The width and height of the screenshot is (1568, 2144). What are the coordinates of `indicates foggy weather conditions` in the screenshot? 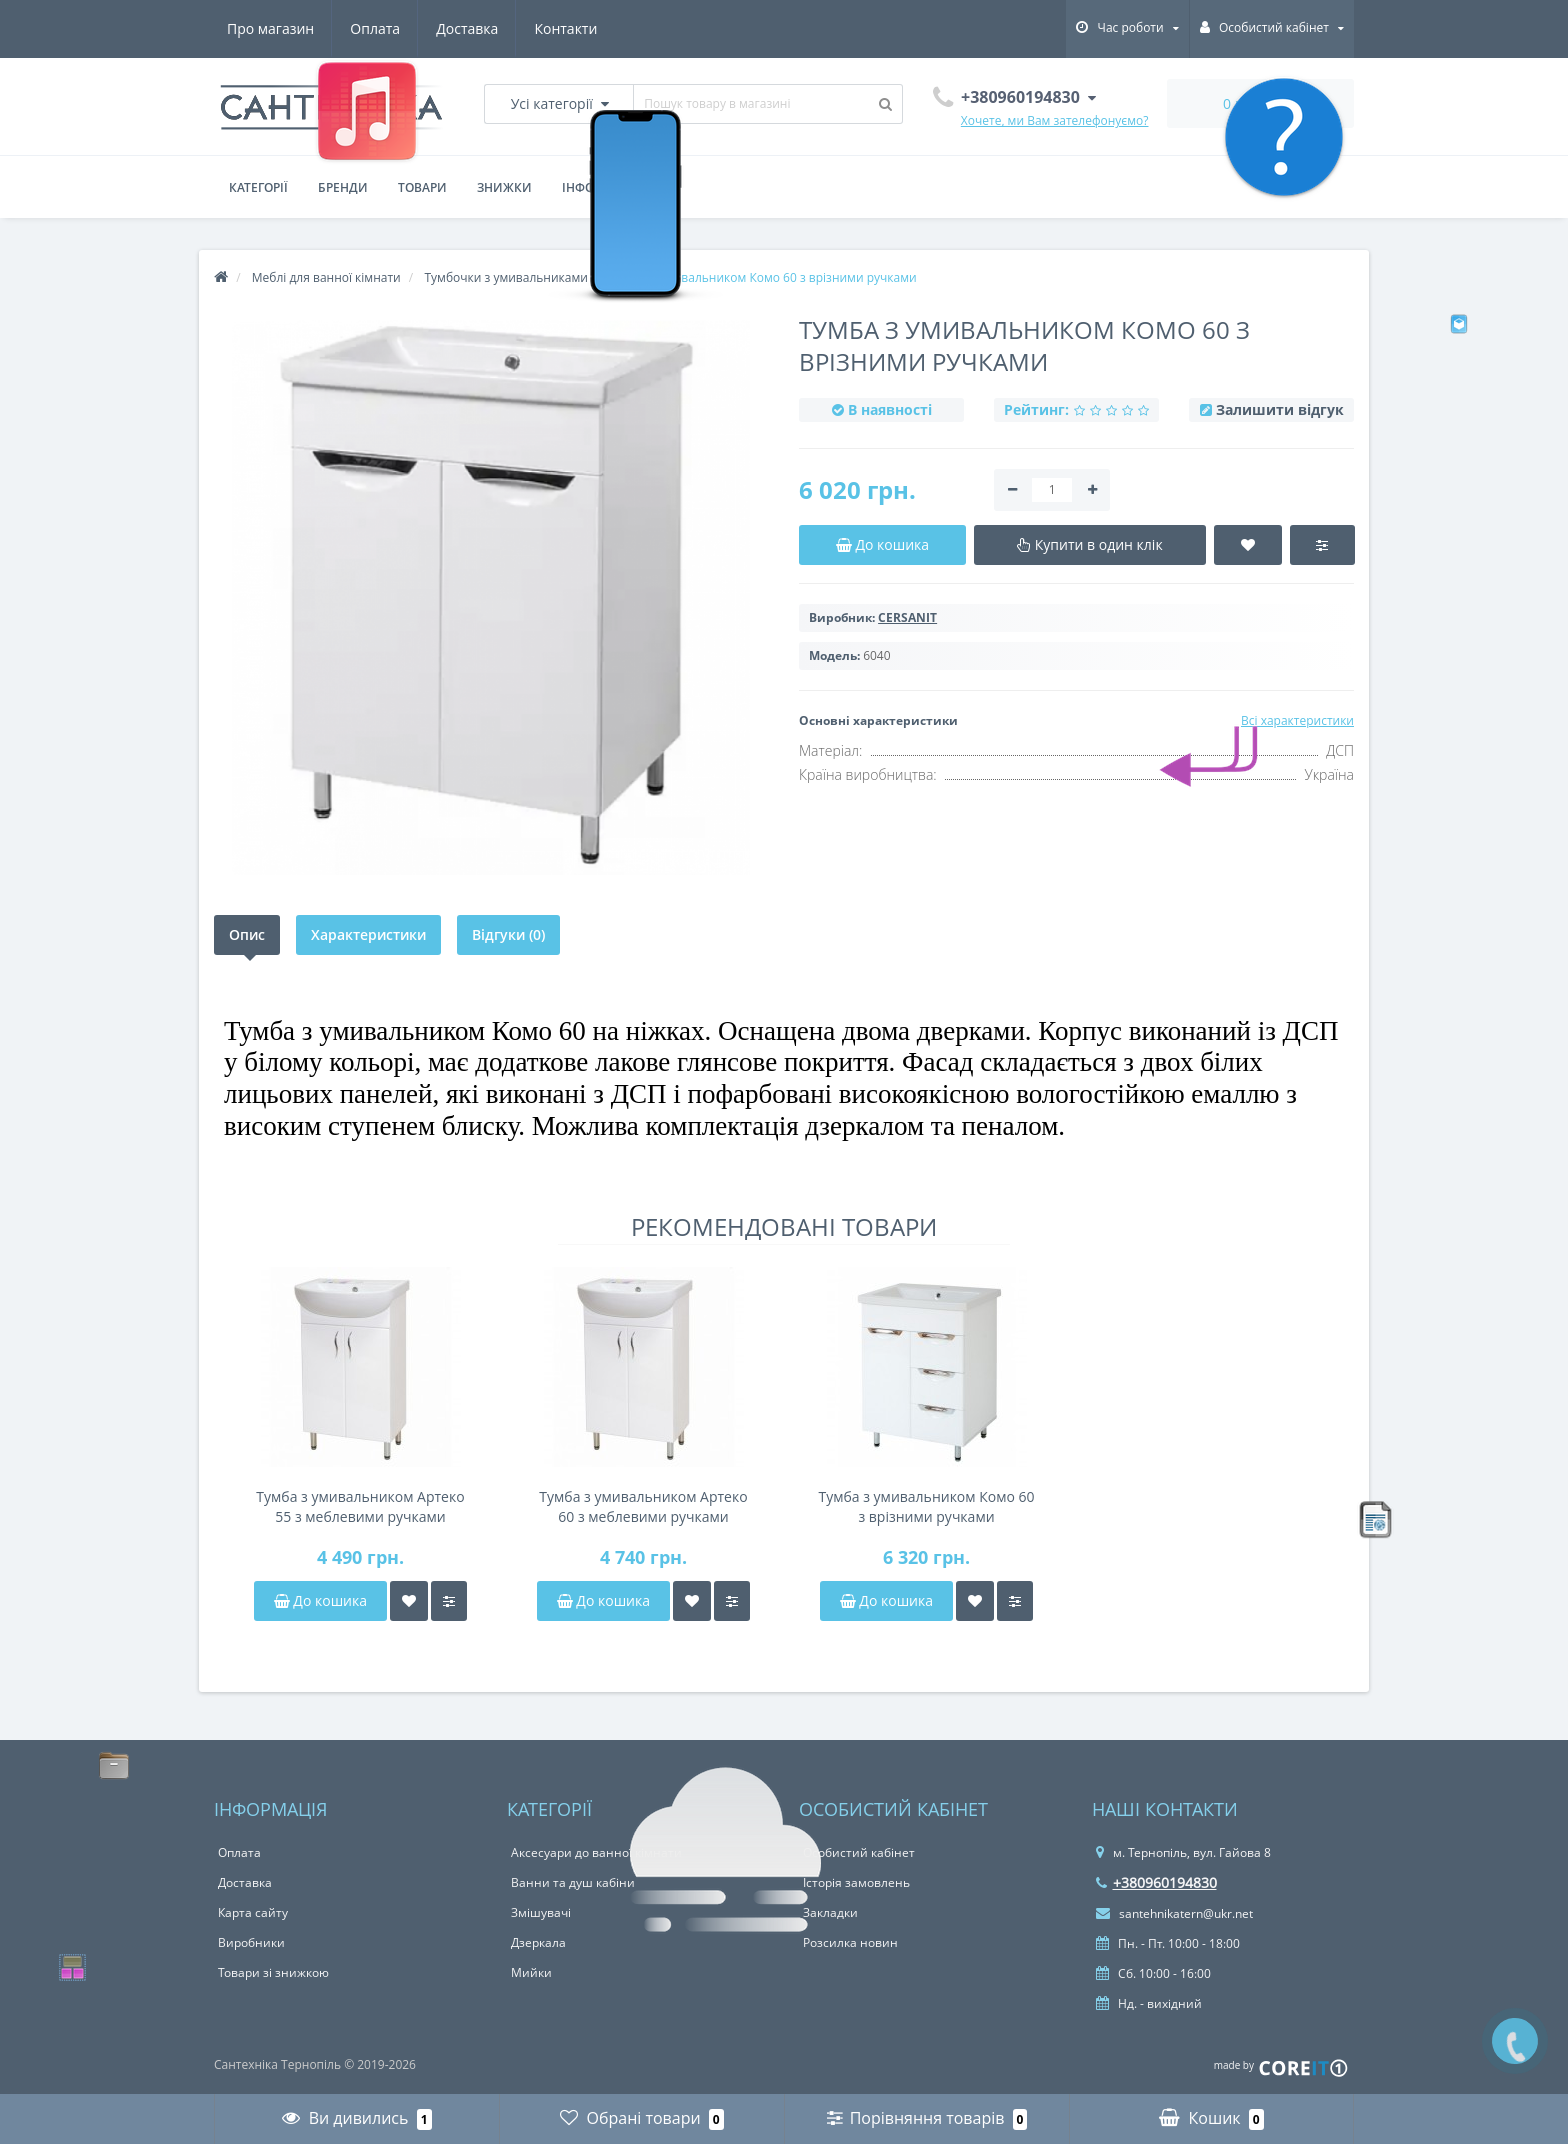 It's located at (725, 1849).